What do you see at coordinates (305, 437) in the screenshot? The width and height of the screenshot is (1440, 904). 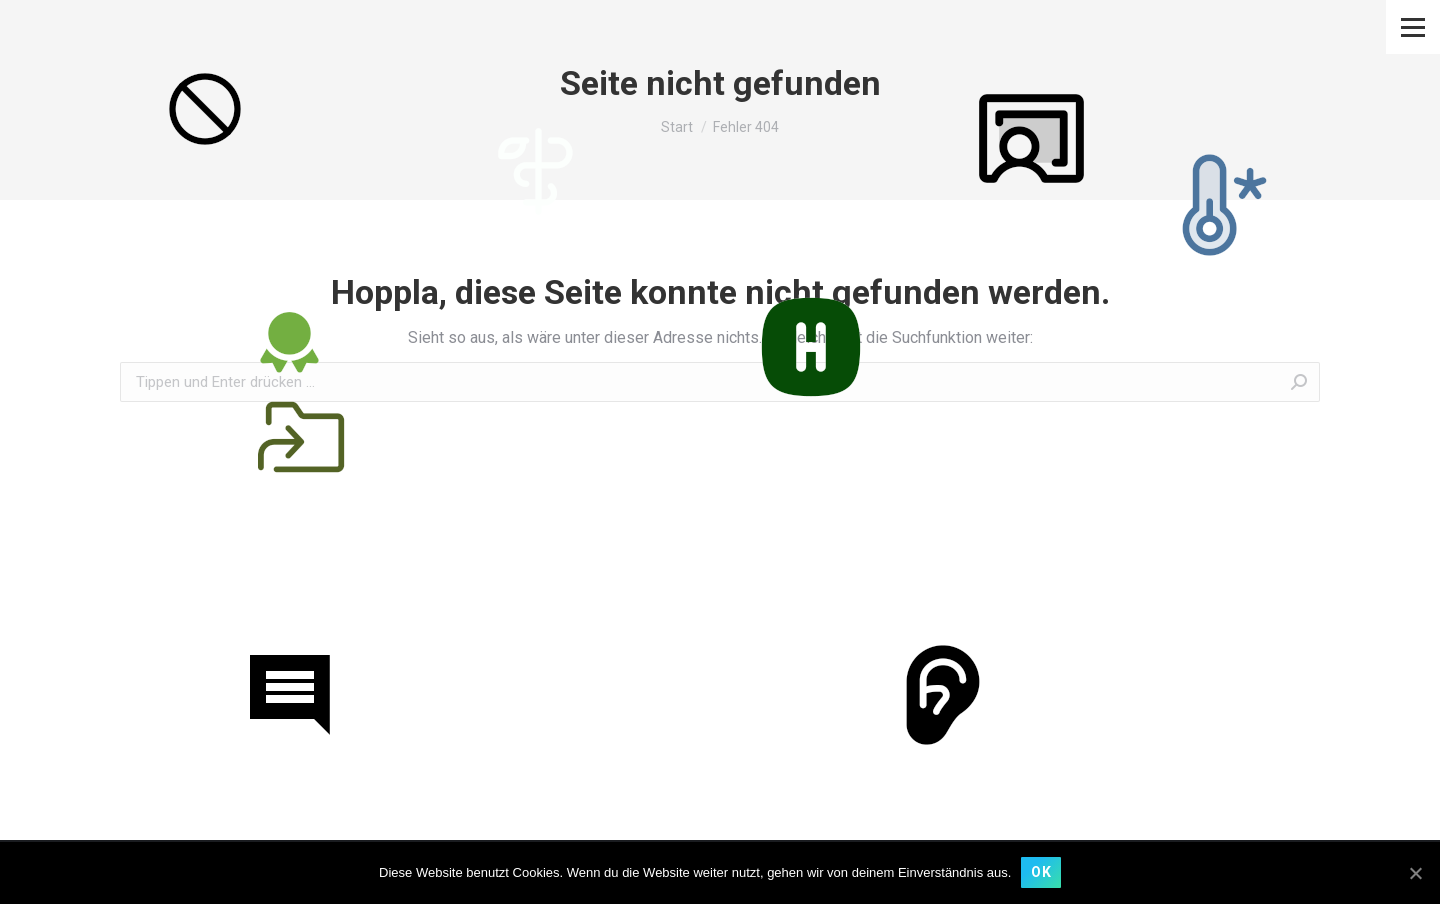 I see `access a linked or shortcut folder` at bounding box center [305, 437].